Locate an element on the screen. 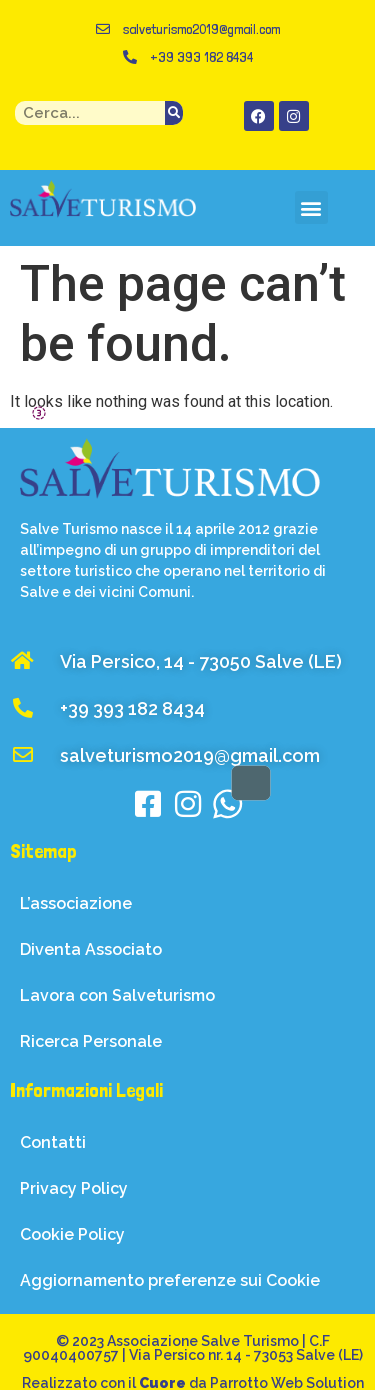 The height and width of the screenshot is (1391, 375). step 3 of a multi-step process is located at coordinates (39, 413).